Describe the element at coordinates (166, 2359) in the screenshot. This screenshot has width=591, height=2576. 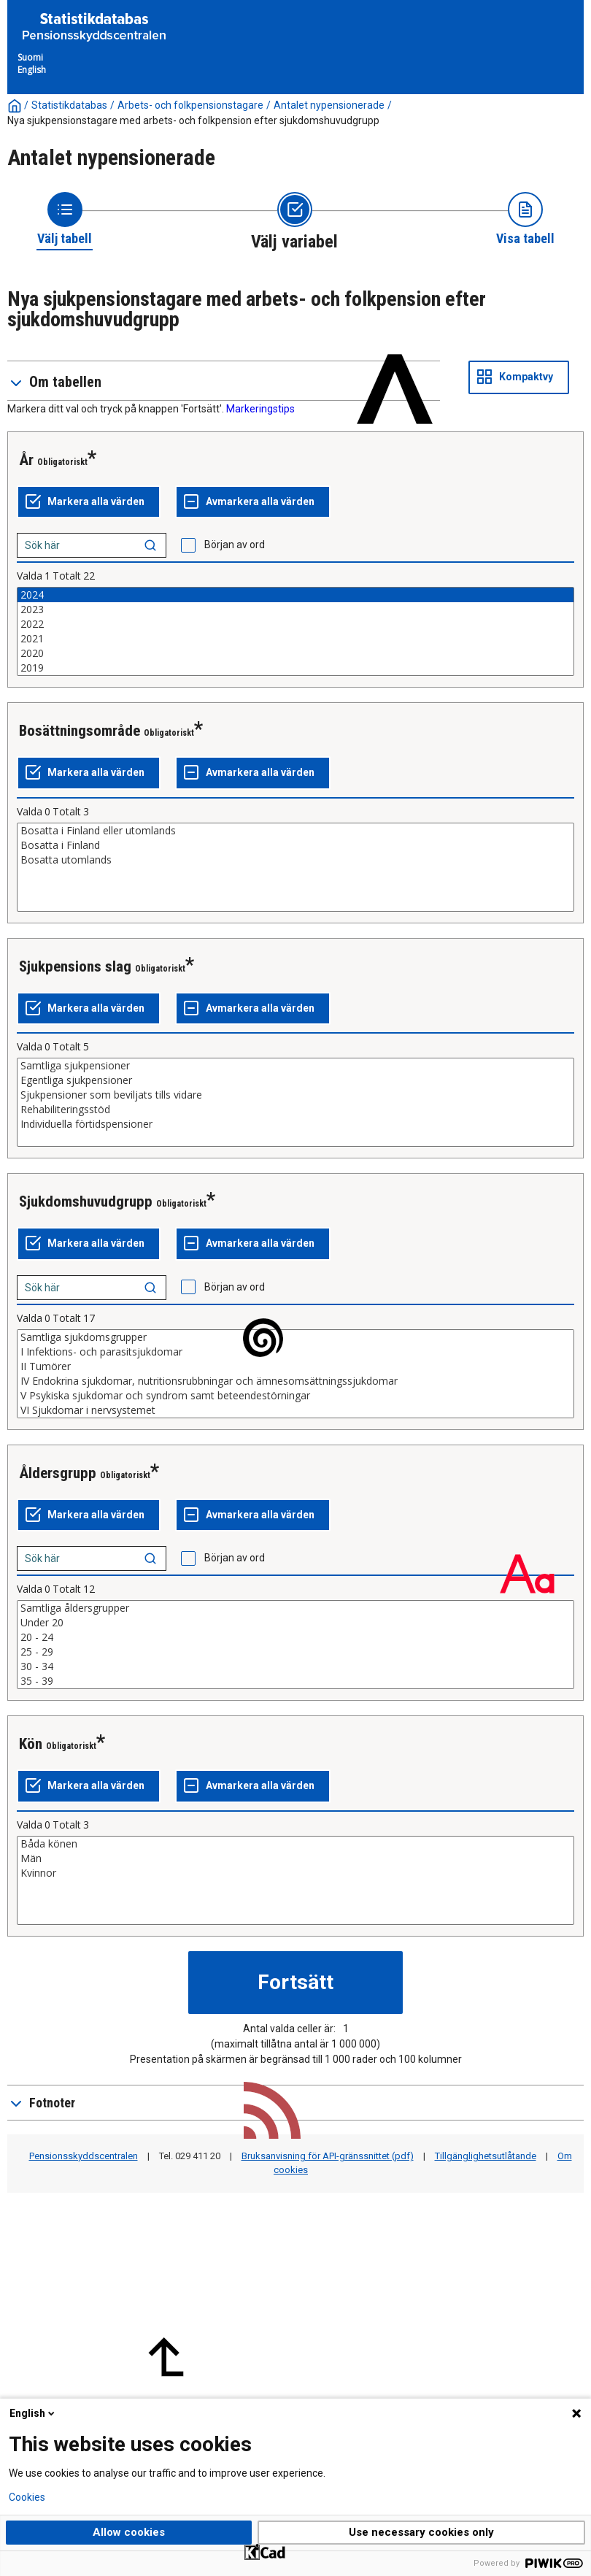
I see `navigate back and up one level` at that location.